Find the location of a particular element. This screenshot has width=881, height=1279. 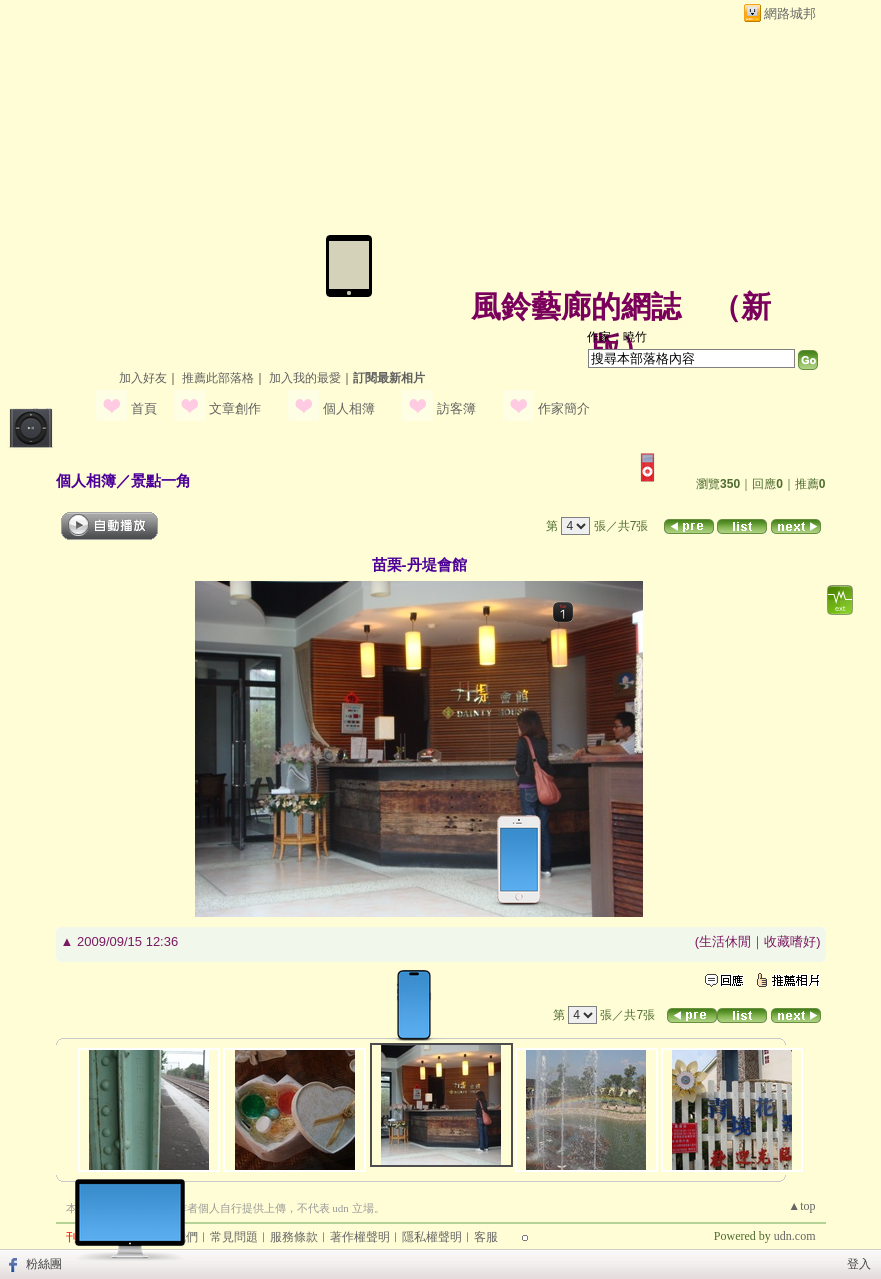

virtualbox extension pack file is located at coordinates (840, 600).